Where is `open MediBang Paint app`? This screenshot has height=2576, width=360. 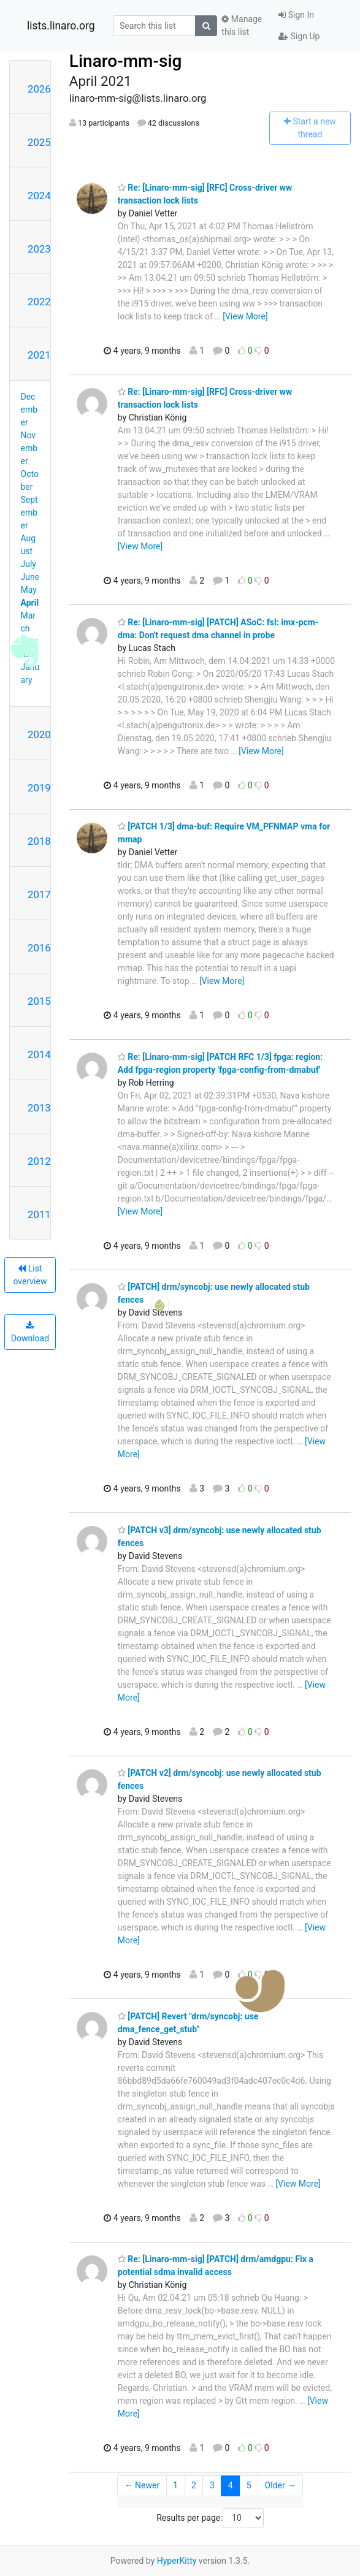 open MediBang Paint app is located at coordinates (159, 1305).